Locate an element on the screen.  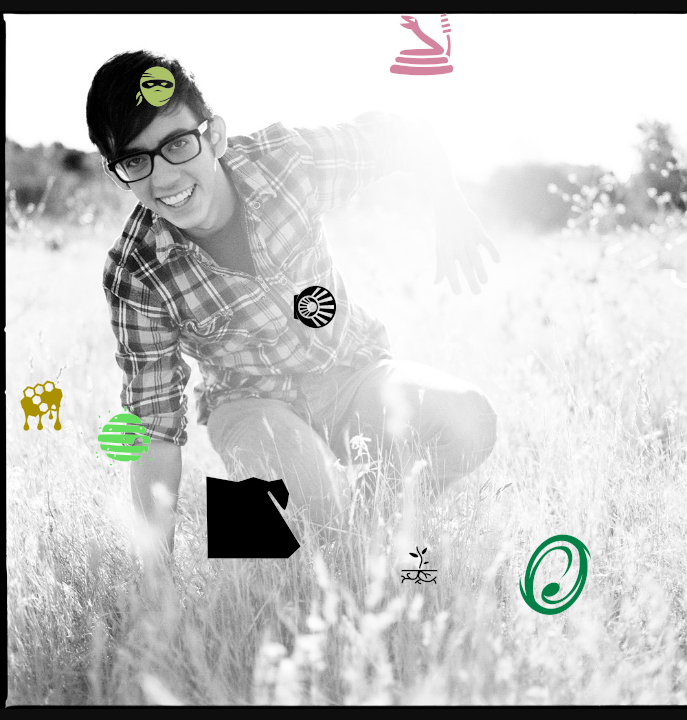
indicates danger or hazard warning is located at coordinates (421, 44).